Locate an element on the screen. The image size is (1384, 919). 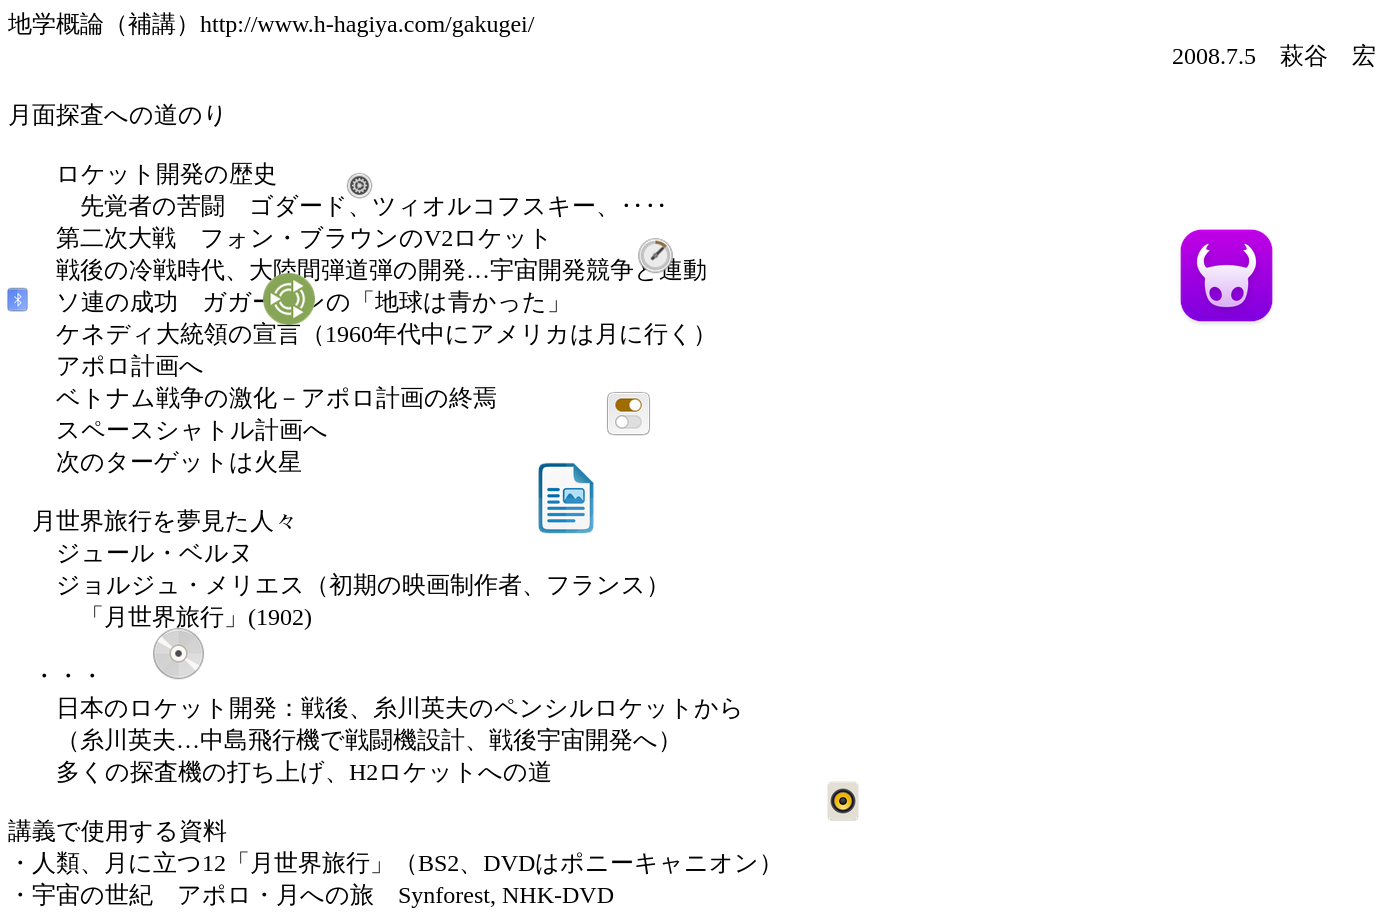
open sysprof system profiler is located at coordinates (655, 255).